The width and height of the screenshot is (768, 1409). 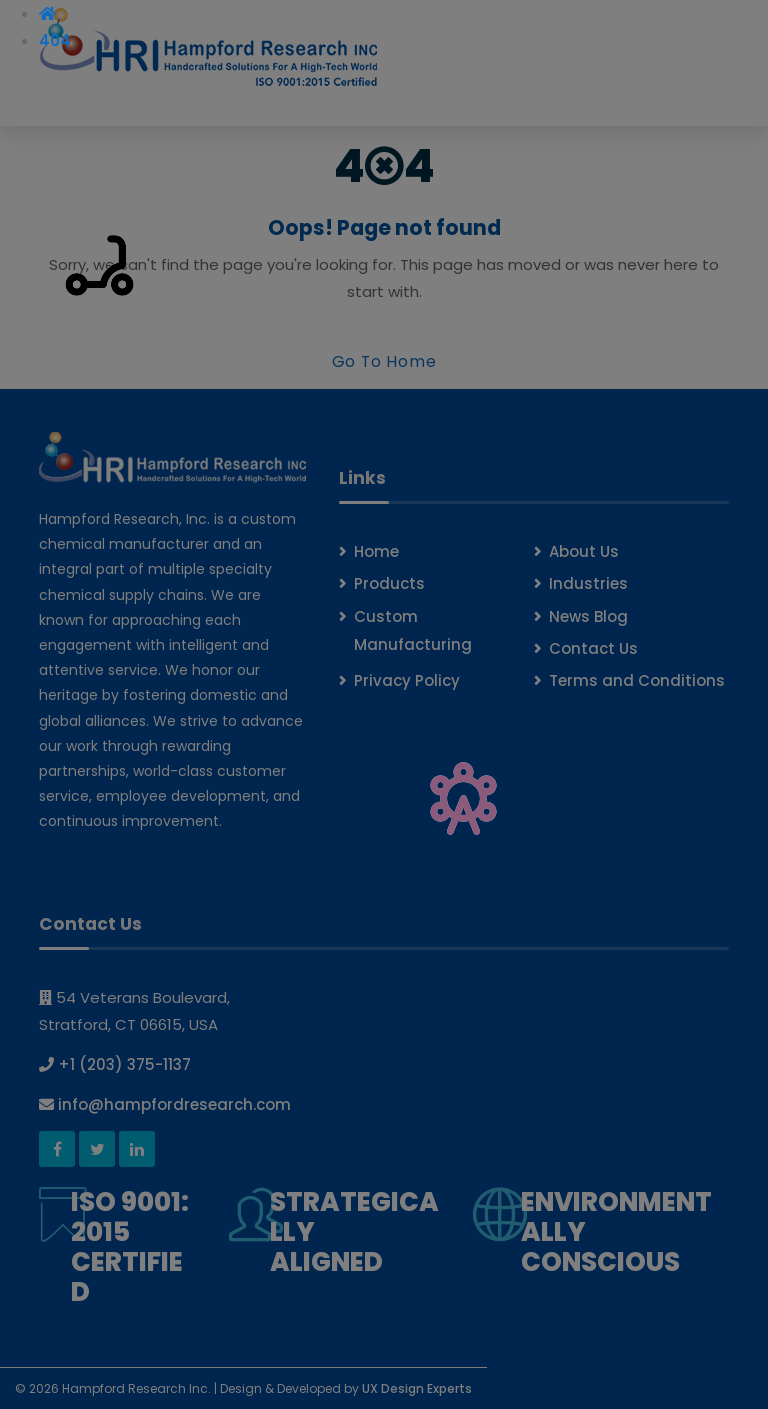 What do you see at coordinates (463, 798) in the screenshot?
I see `view carousel or ferris wheel attraction` at bounding box center [463, 798].